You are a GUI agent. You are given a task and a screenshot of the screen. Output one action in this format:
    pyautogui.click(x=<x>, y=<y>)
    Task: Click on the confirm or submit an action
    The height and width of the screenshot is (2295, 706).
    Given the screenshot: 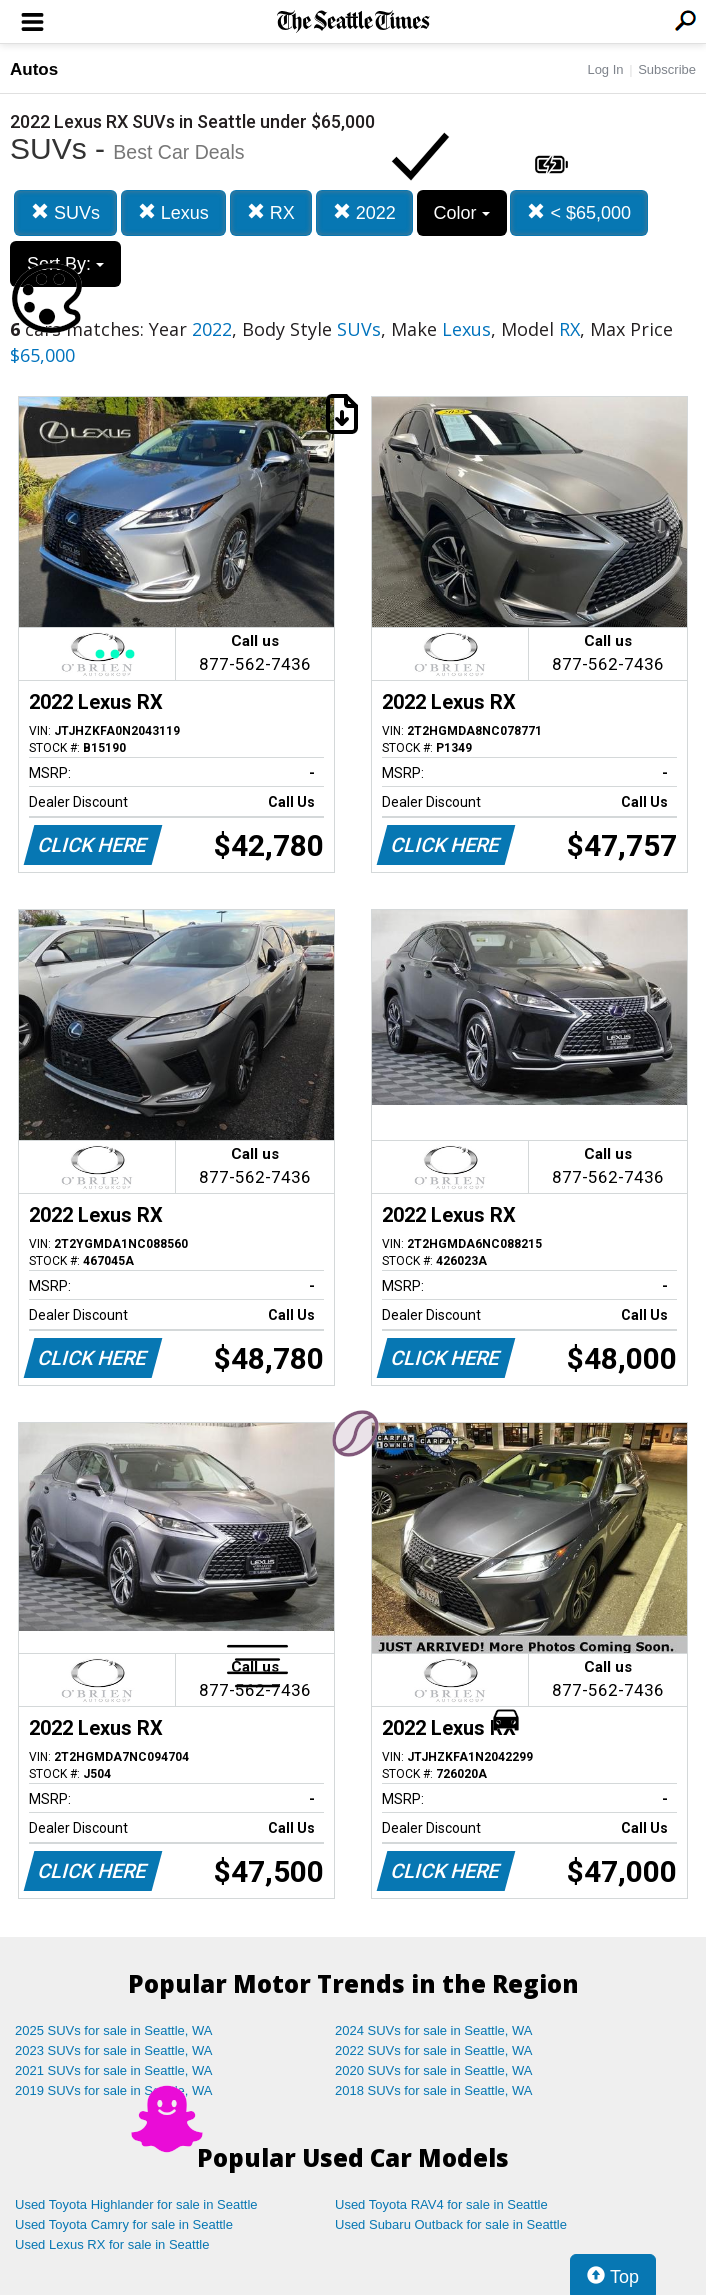 What is the action you would take?
    pyautogui.click(x=420, y=156)
    